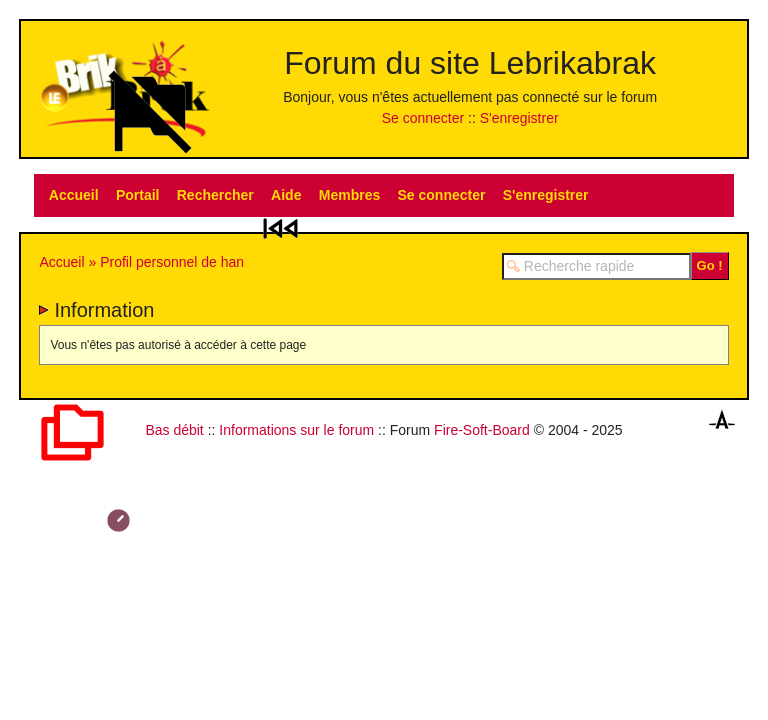 The width and height of the screenshot is (768, 720). I want to click on browse all folders, so click(72, 432).